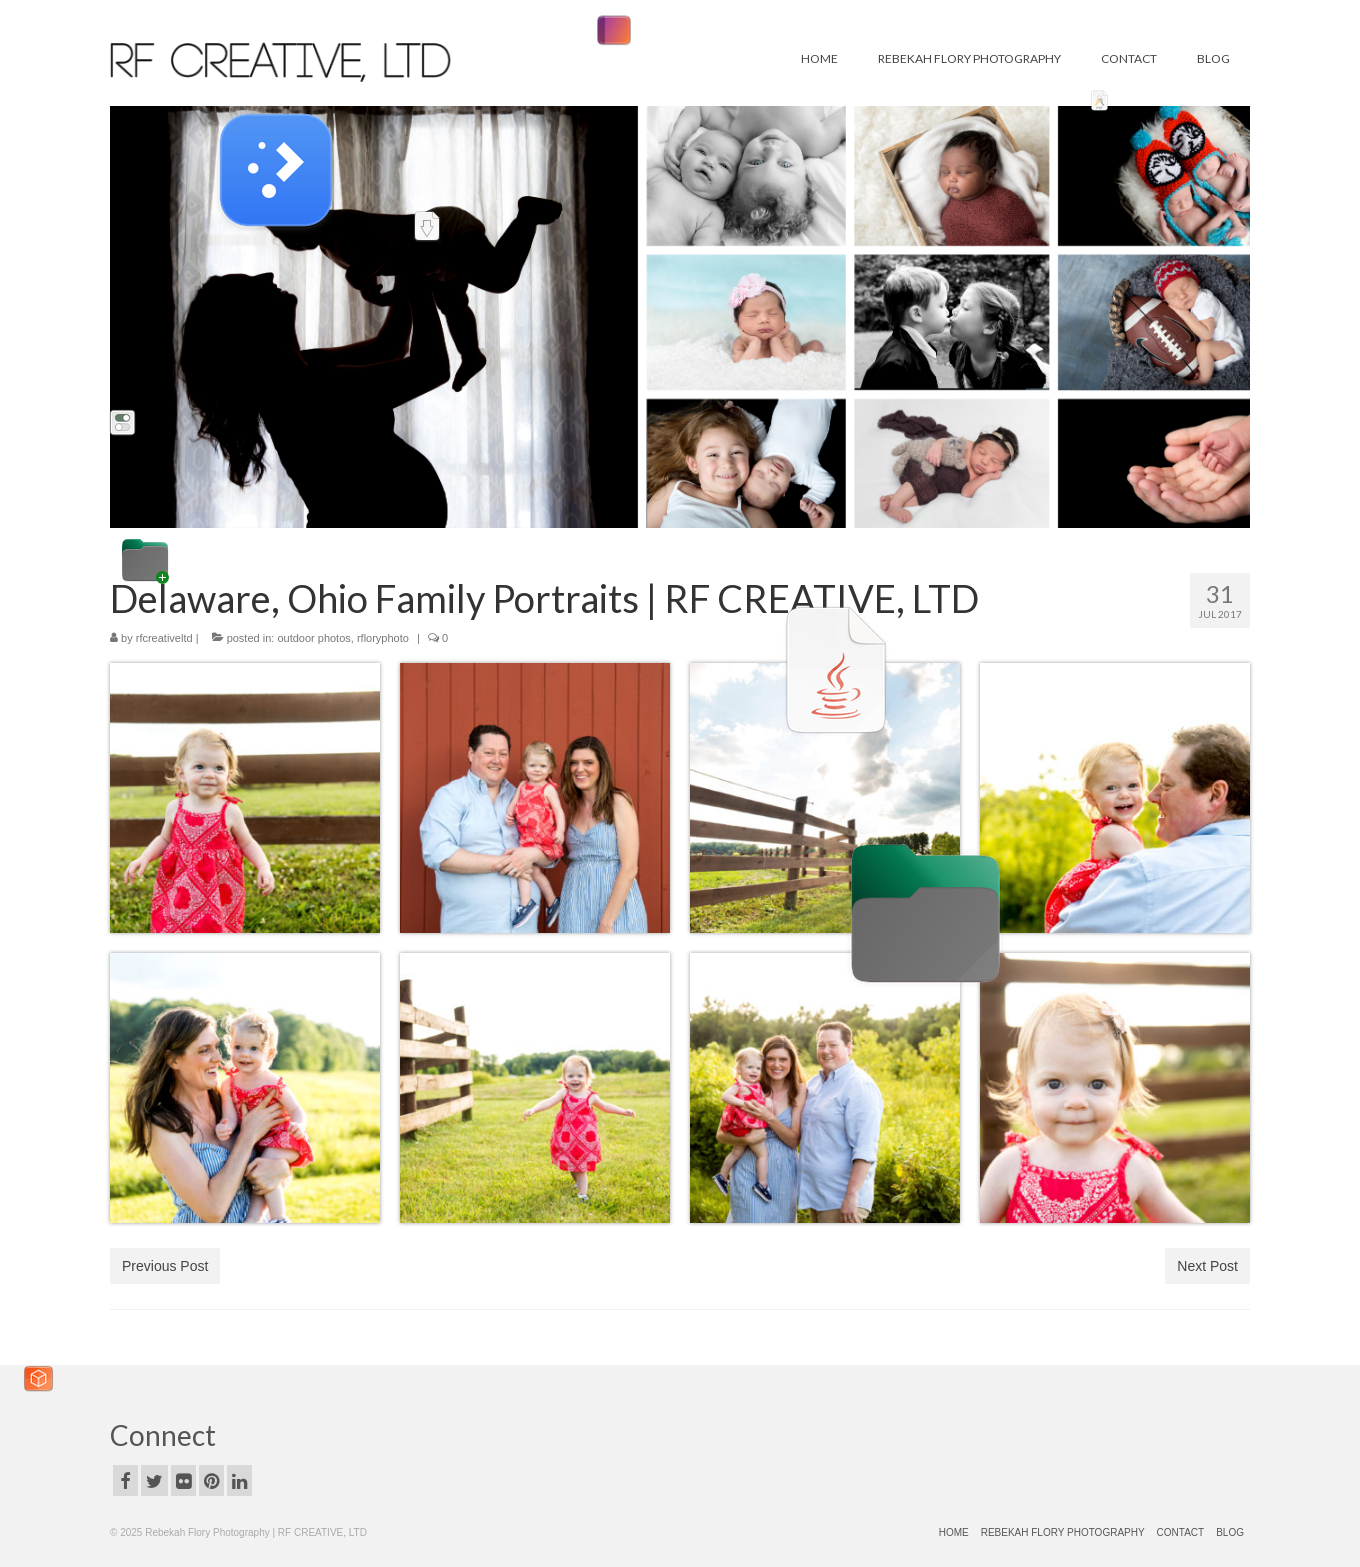 The width and height of the screenshot is (1360, 1567). I want to click on java source code file, so click(836, 670).